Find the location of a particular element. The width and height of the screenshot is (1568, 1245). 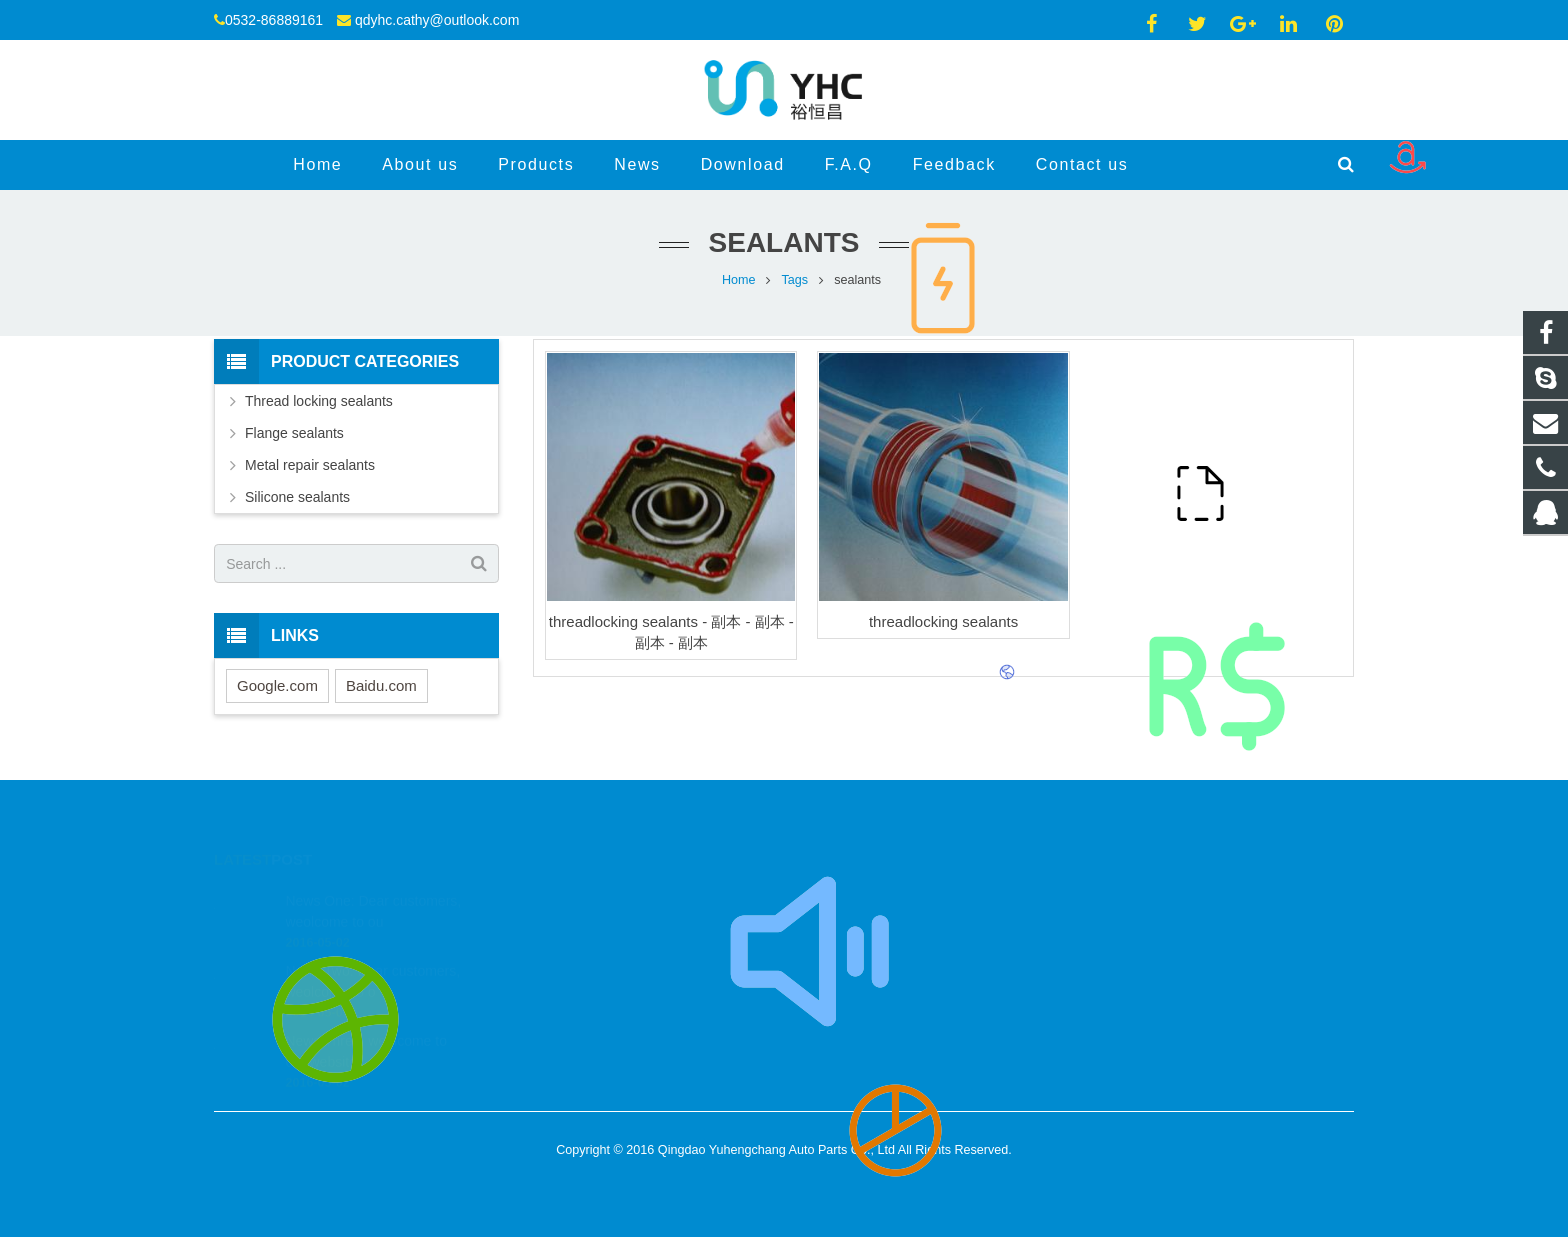

open the Amazon app or website is located at coordinates (1406, 156).